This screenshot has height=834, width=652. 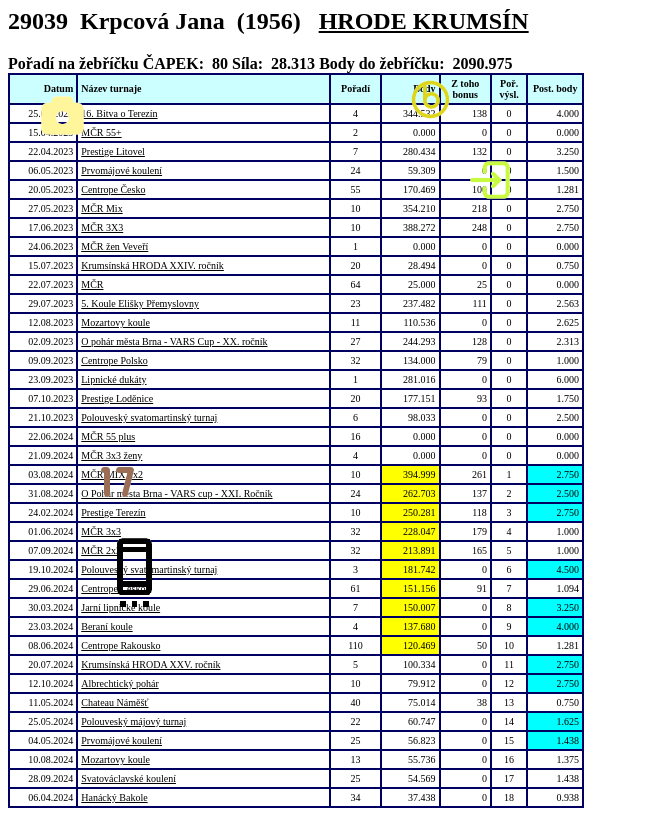 What do you see at coordinates (491, 180) in the screenshot?
I see `log in to your account` at bounding box center [491, 180].